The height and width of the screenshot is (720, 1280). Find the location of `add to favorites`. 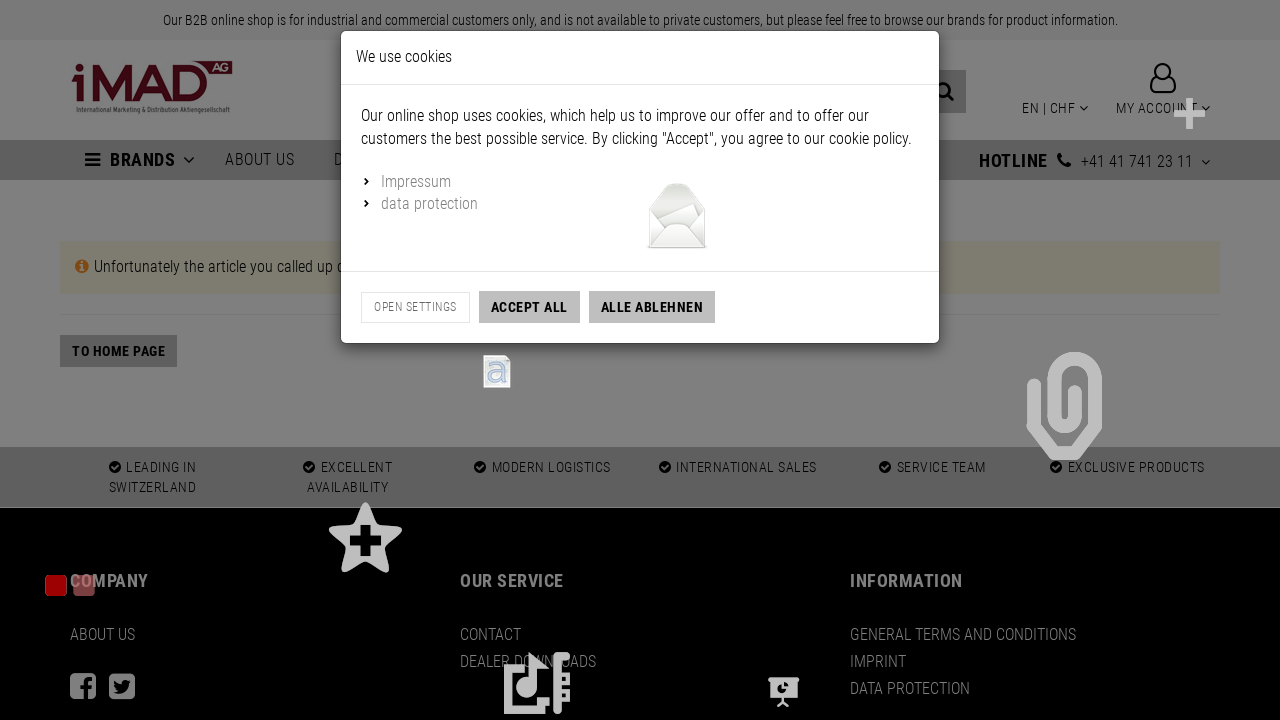

add to favorites is located at coordinates (365, 540).